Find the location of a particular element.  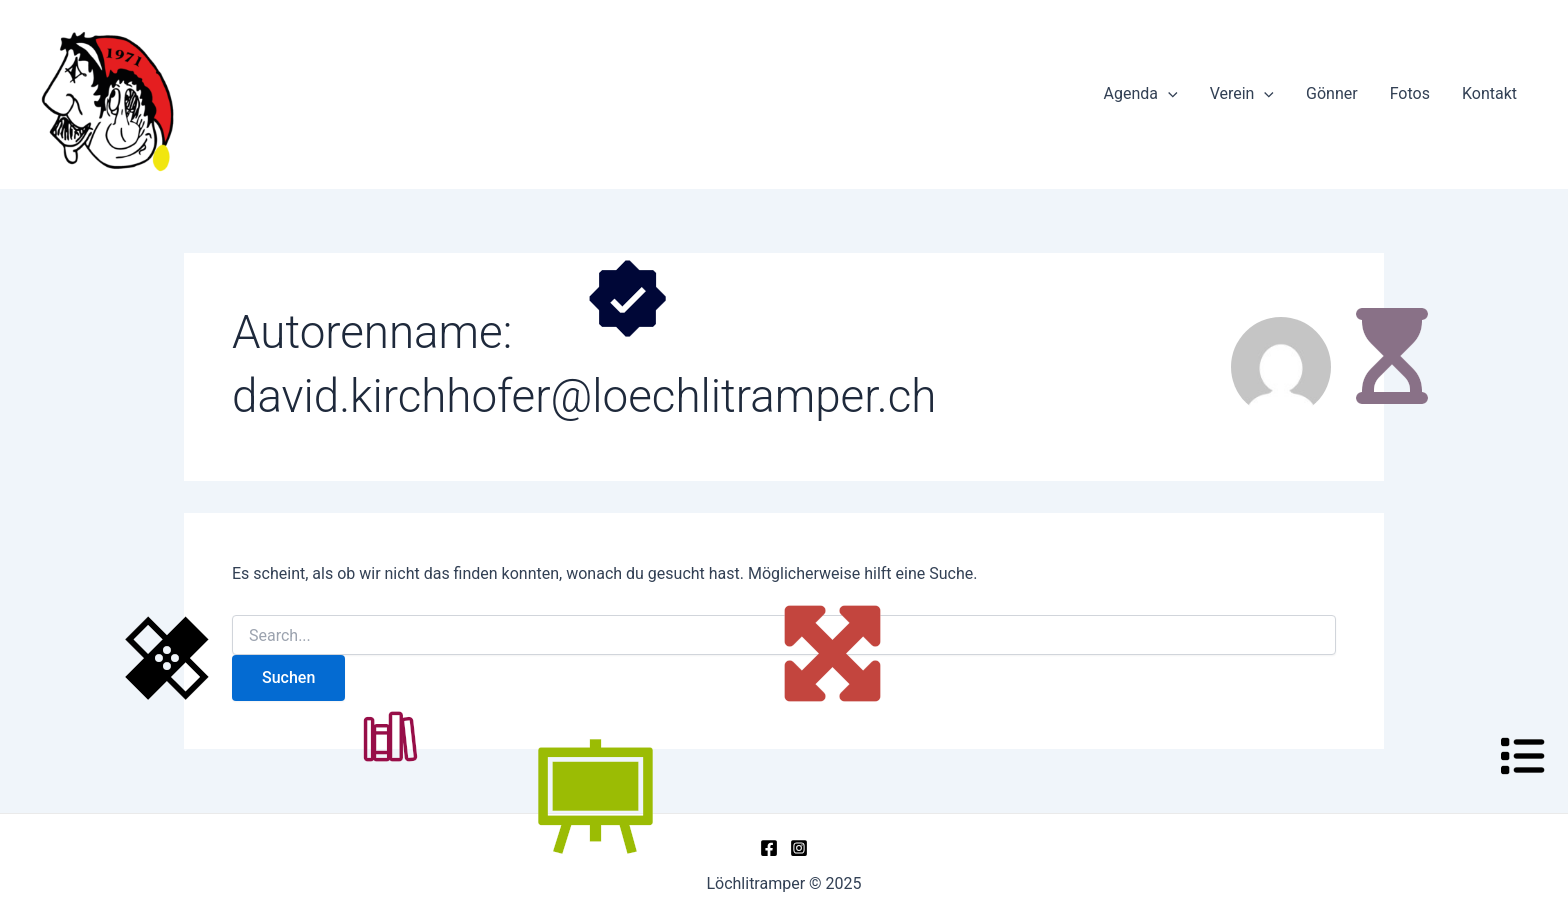

maximize window to full screen is located at coordinates (832, 653).